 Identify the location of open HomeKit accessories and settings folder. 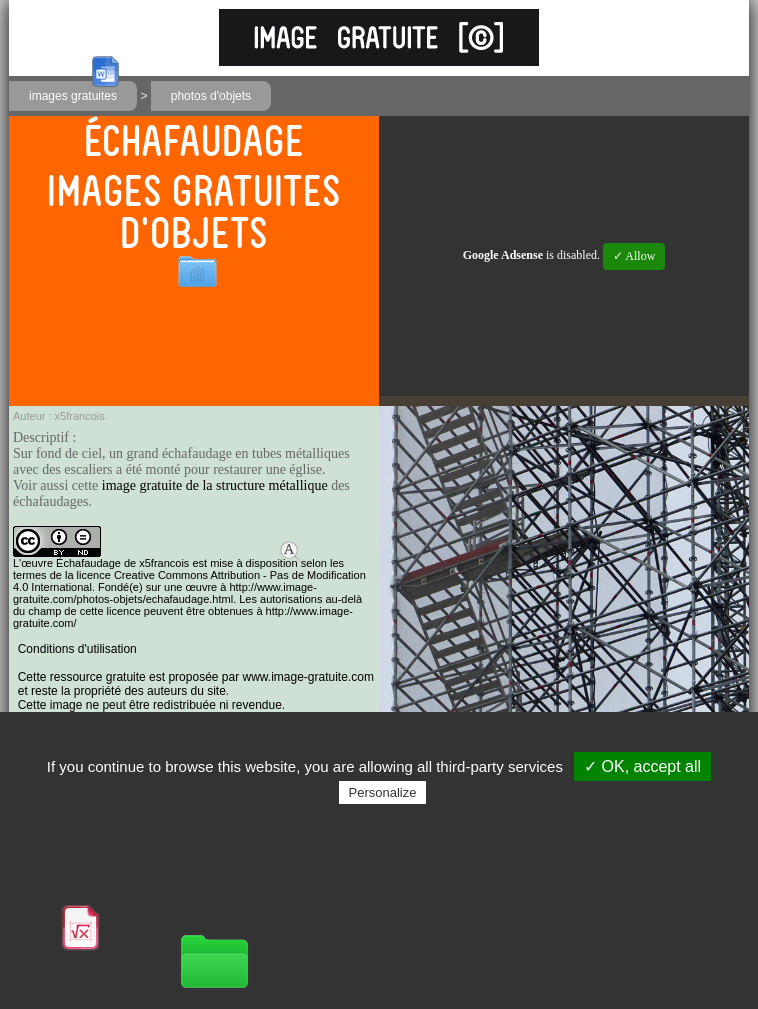
(197, 271).